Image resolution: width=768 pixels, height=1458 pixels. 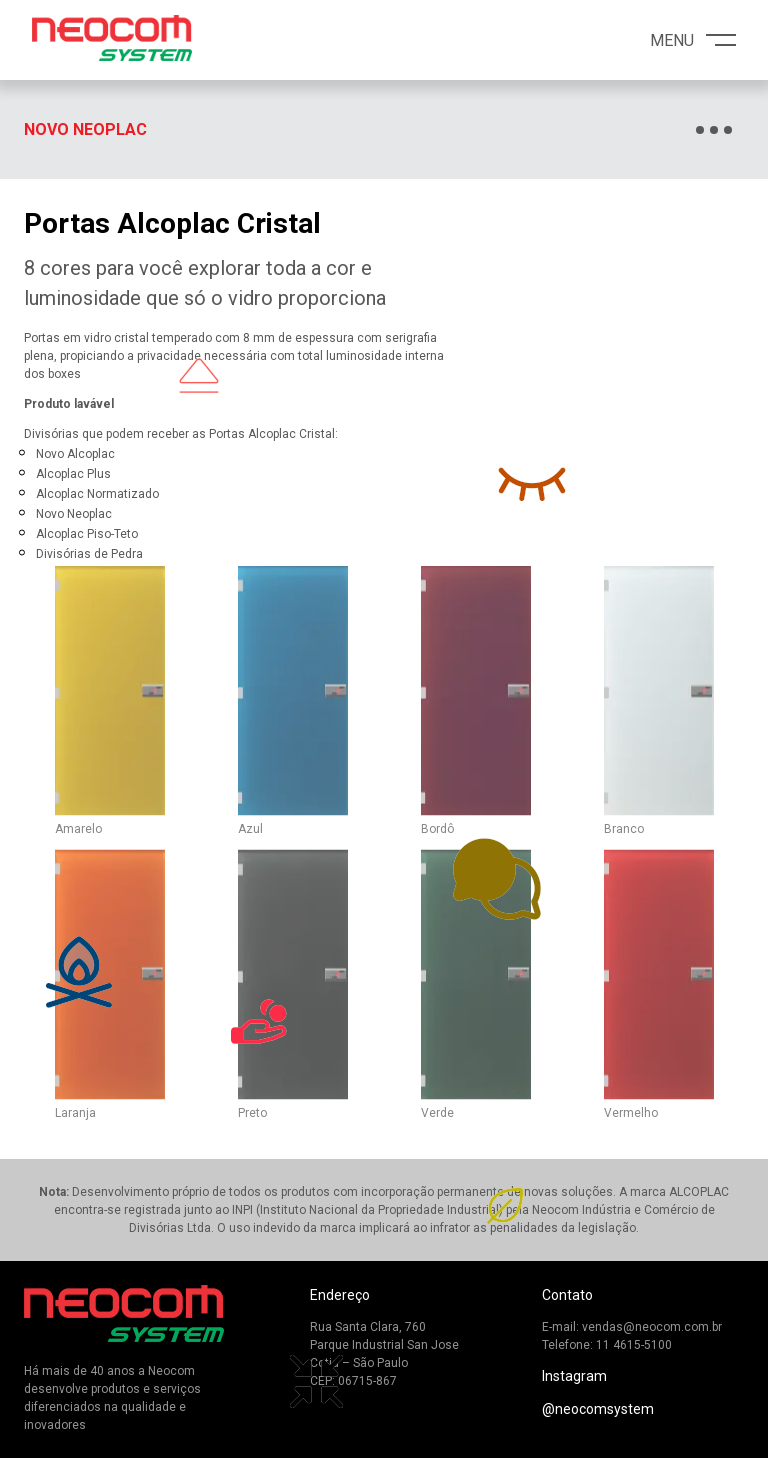 What do you see at coordinates (532, 478) in the screenshot?
I see `hide password or sensitive content` at bounding box center [532, 478].